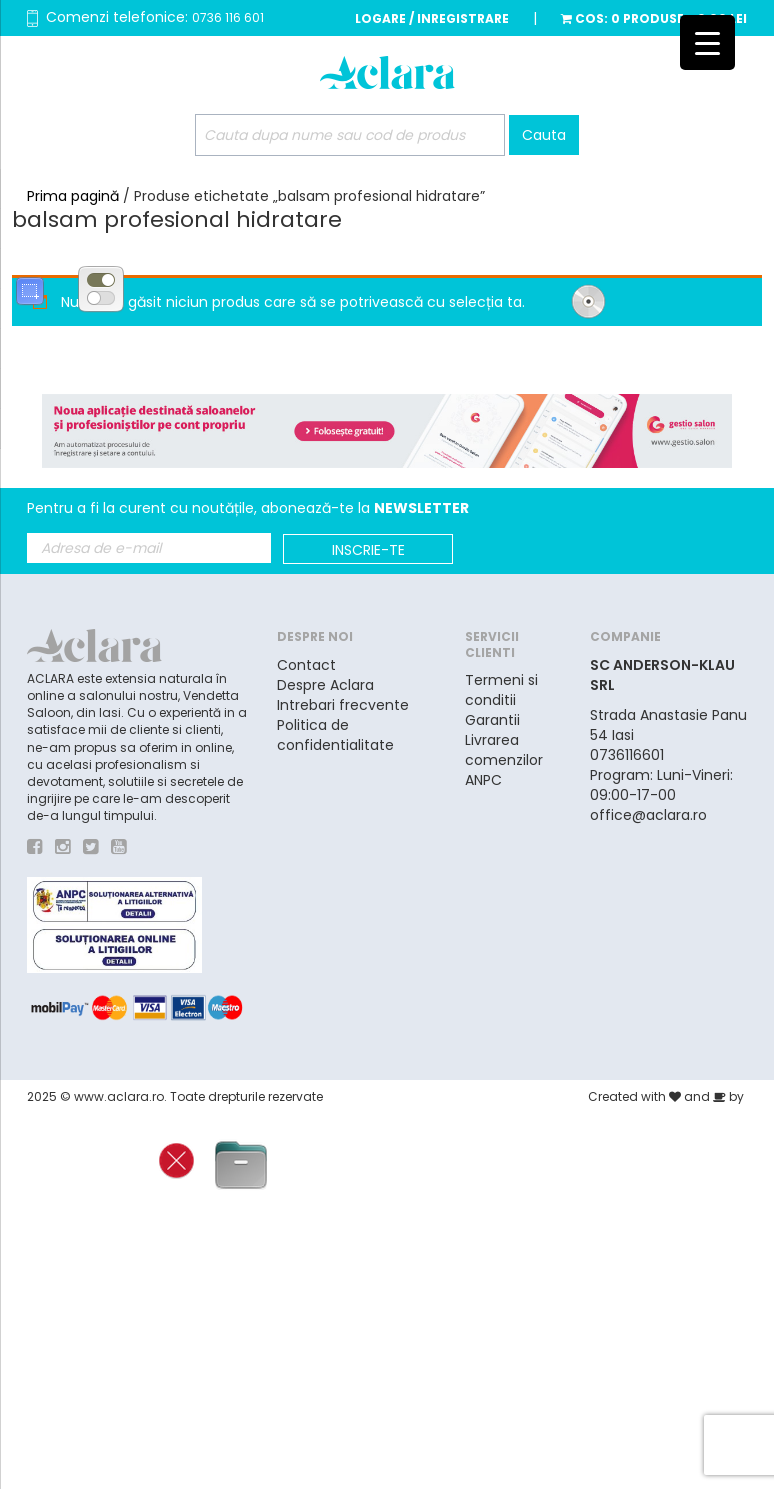 This screenshot has height=1489, width=774. I want to click on indicates a sync error with a shared file or folder, so click(176, 1160).